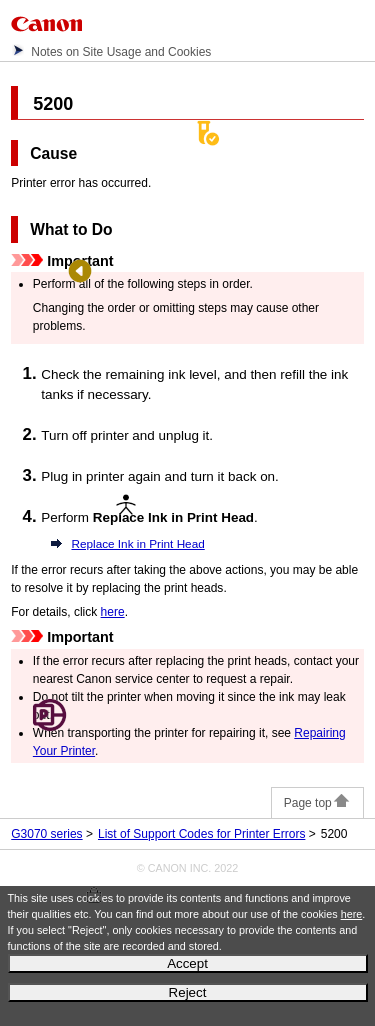 The width and height of the screenshot is (375, 1026). Describe the element at coordinates (207, 132) in the screenshot. I see `test sample verified or approved` at that location.